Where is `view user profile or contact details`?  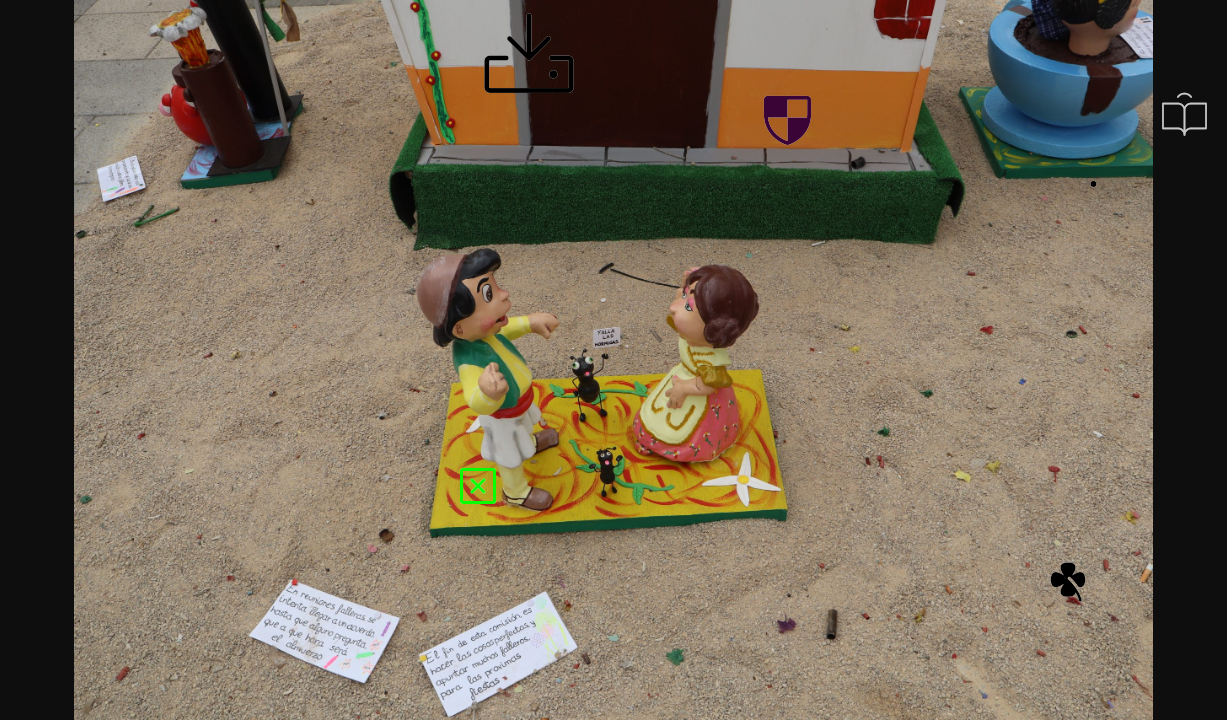
view user profile or contact details is located at coordinates (1184, 113).